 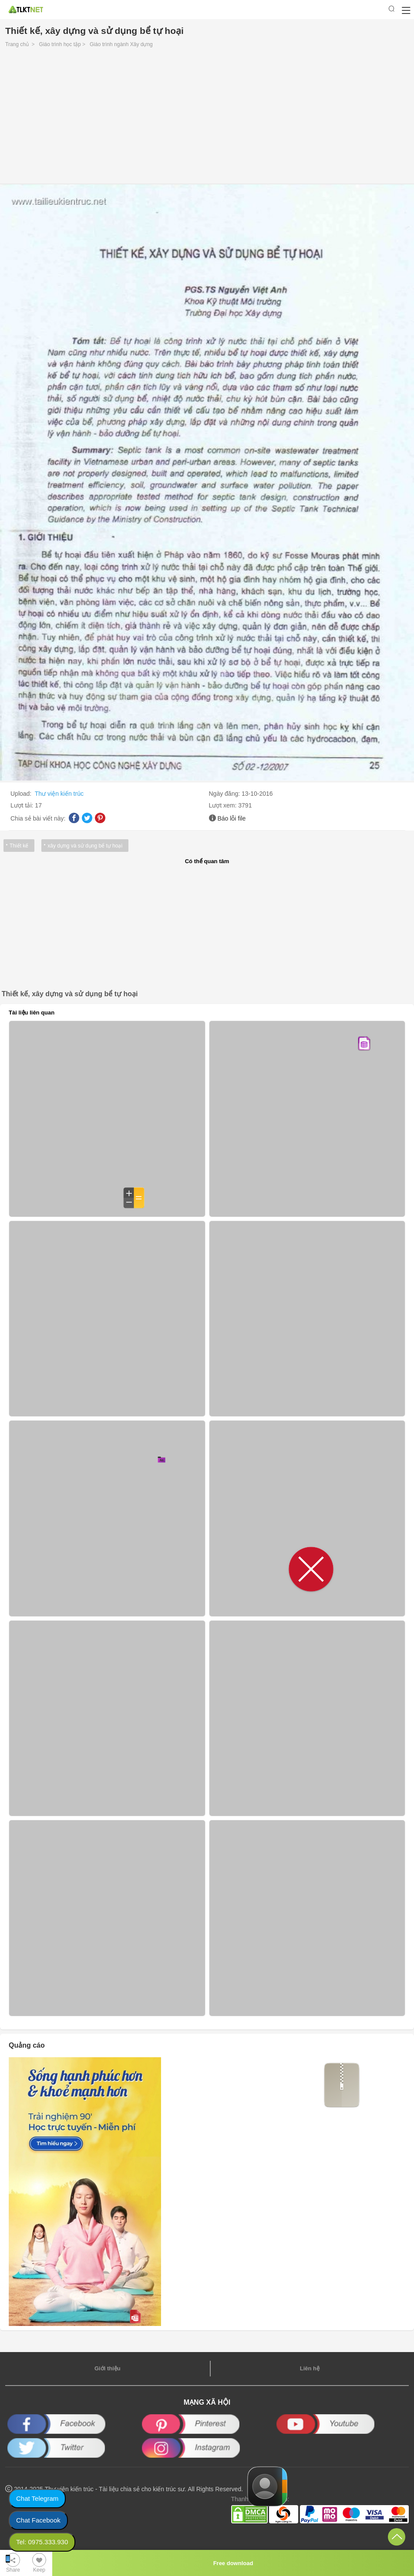 I want to click on open the archive manager application, so click(x=342, y=2085).